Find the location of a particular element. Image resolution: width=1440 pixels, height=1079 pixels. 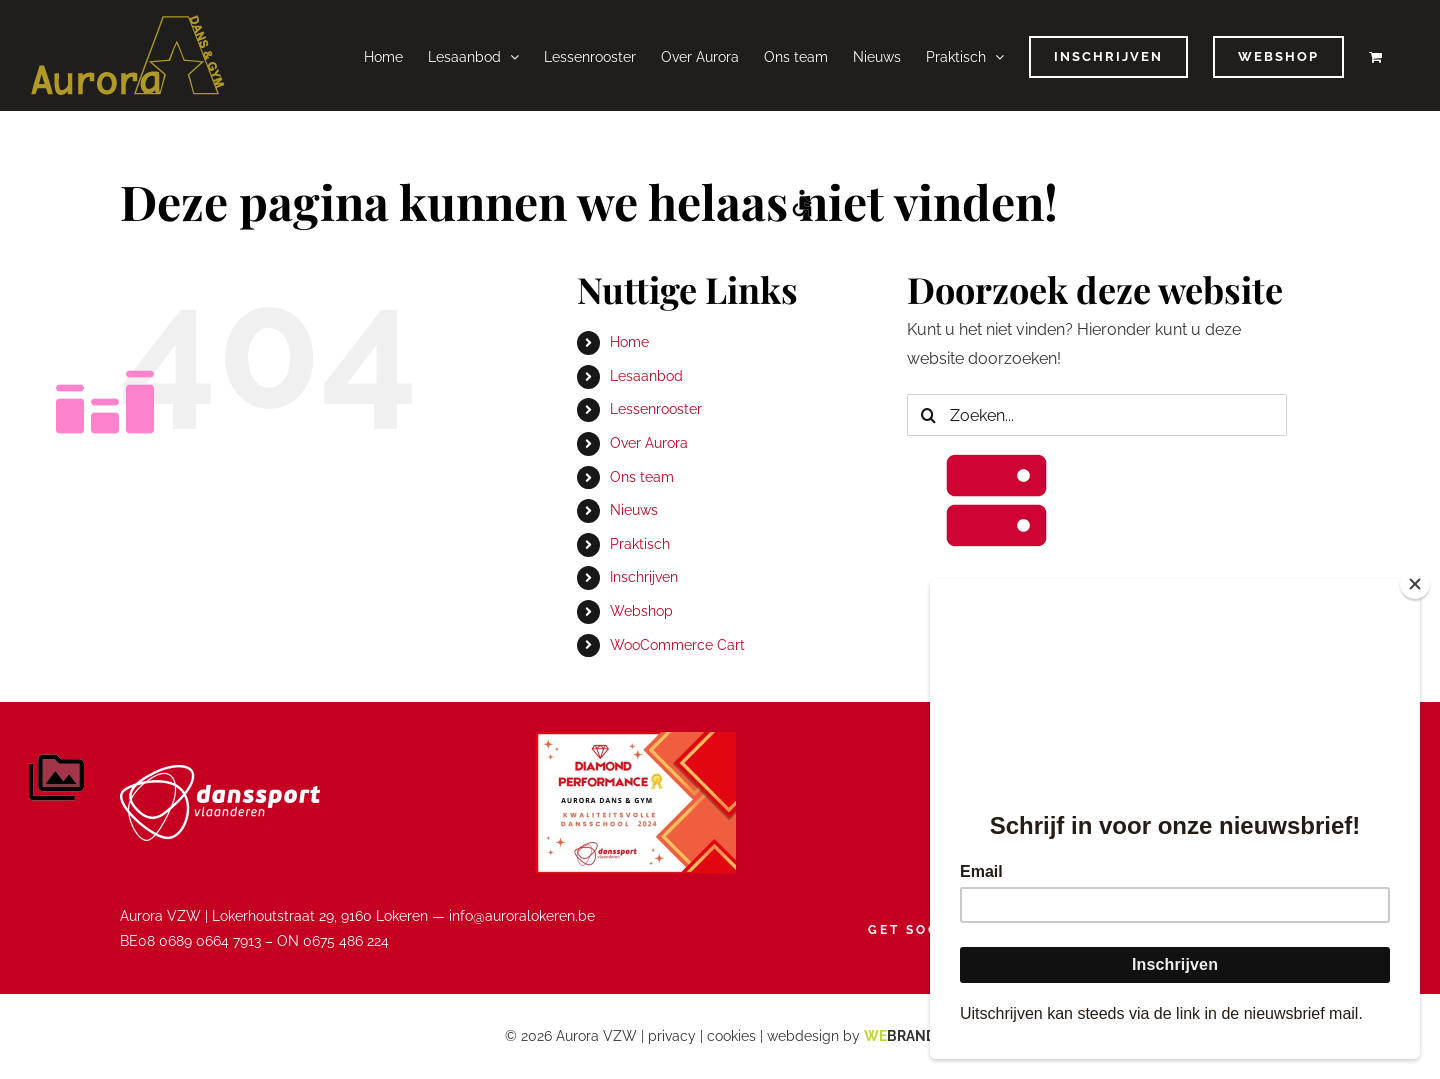

access storage or server settings is located at coordinates (996, 500).